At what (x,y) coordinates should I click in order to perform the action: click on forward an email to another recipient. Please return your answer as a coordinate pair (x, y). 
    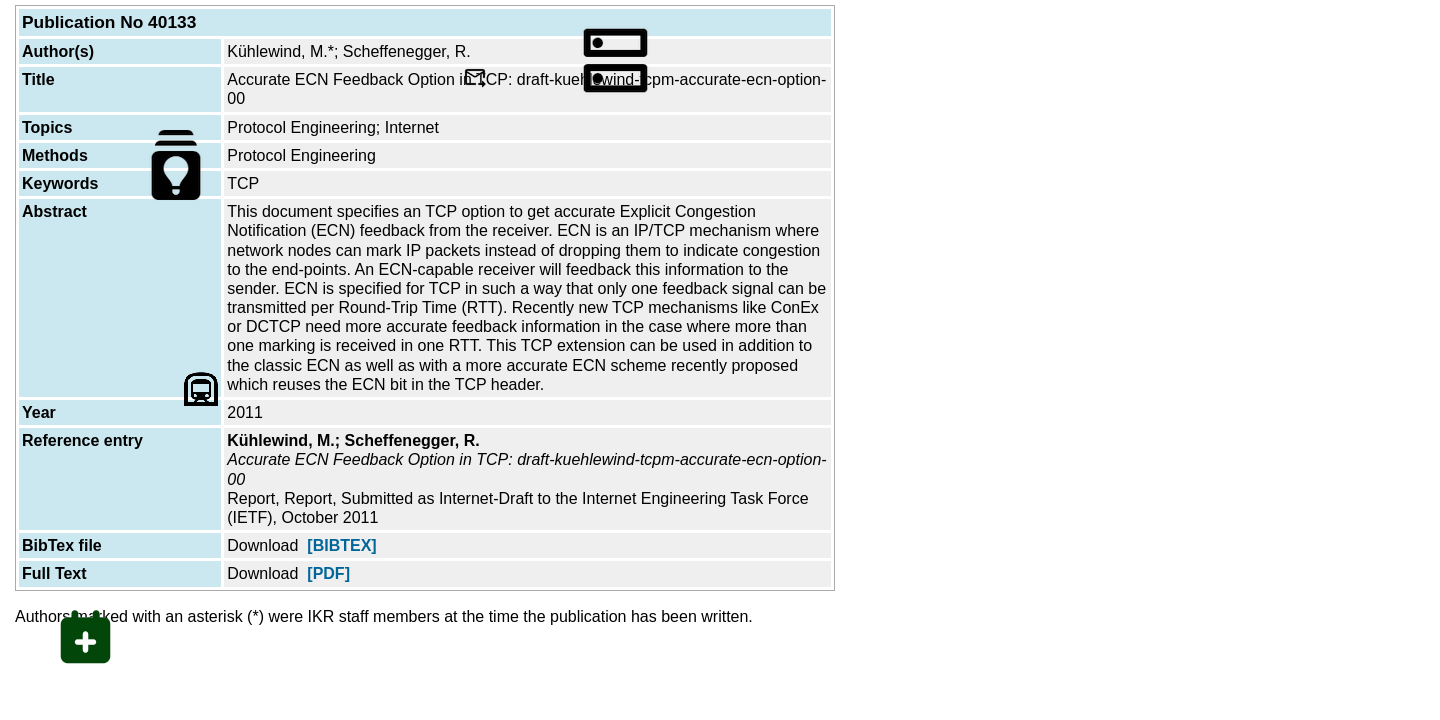
    Looking at the image, I should click on (475, 77).